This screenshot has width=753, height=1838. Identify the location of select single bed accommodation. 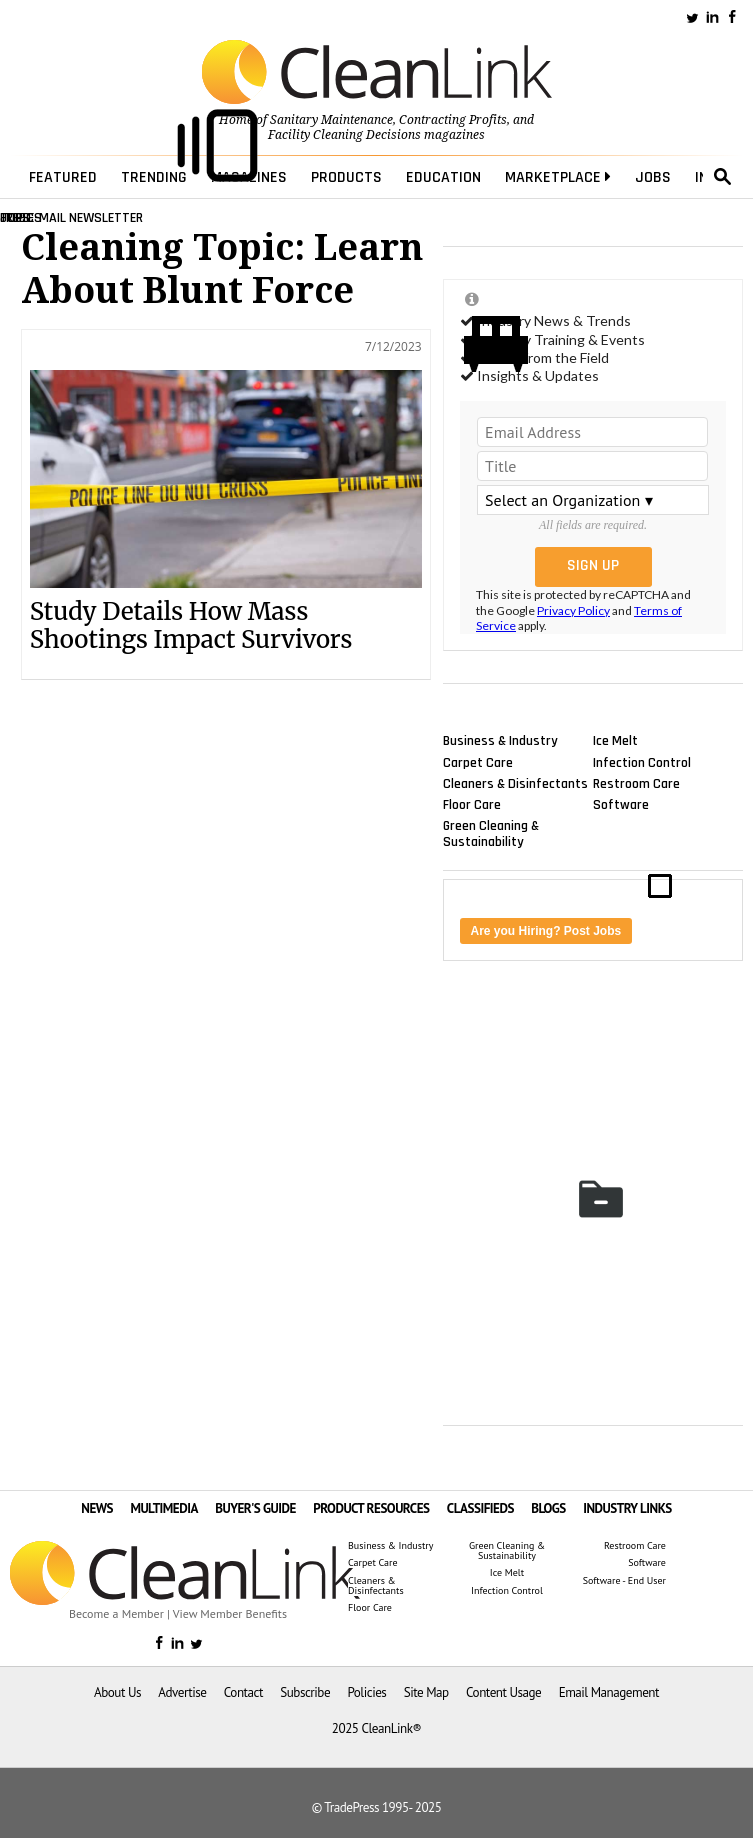
(496, 344).